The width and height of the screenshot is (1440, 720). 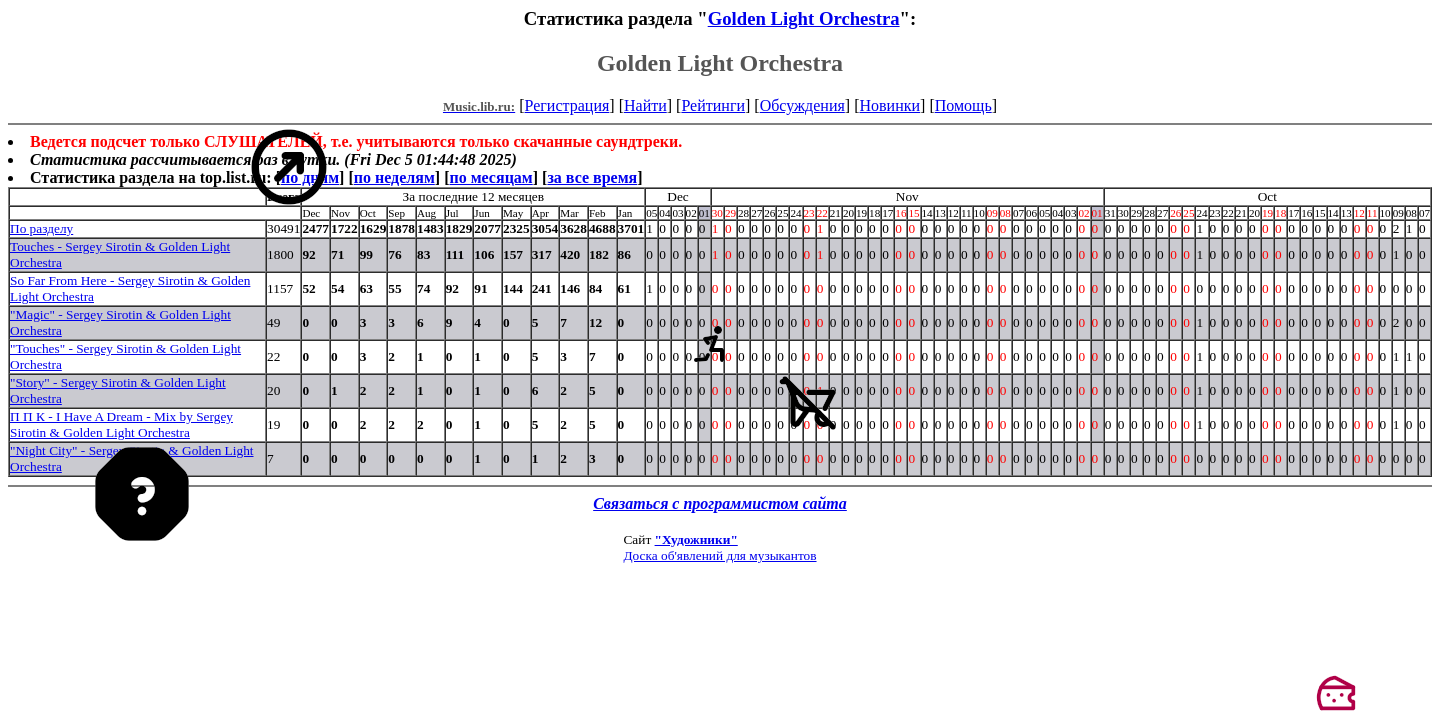 I want to click on browse dairy or cheese products, so click(x=1336, y=693).